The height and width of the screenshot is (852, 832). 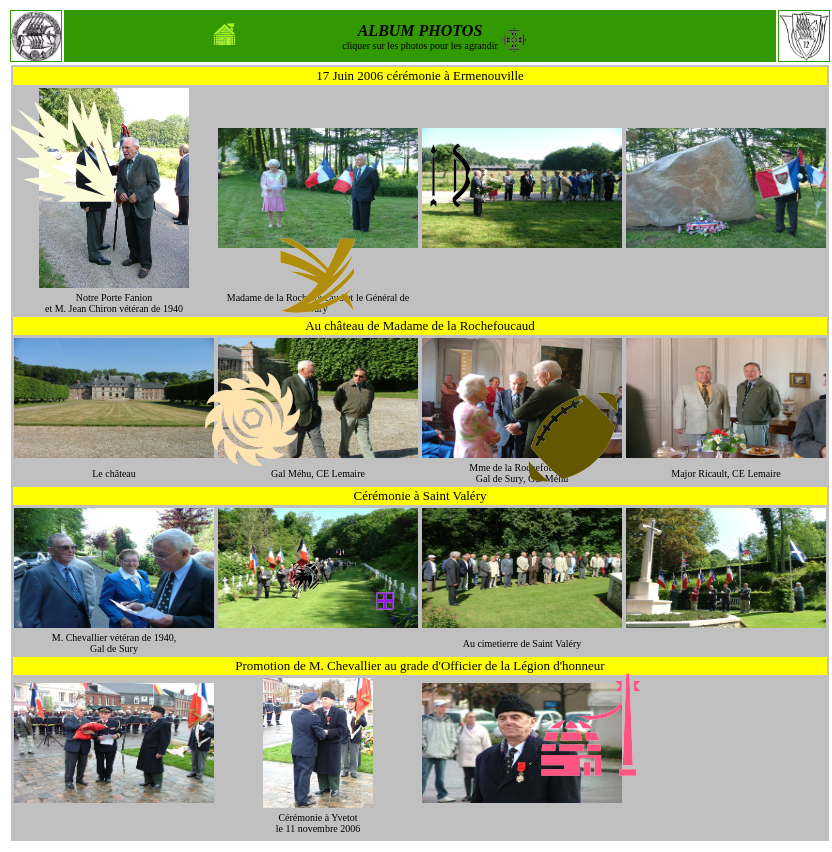 What do you see at coordinates (573, 437) in the screenshot?
I see `view american football games or scores` at bounding box center [573, 437].